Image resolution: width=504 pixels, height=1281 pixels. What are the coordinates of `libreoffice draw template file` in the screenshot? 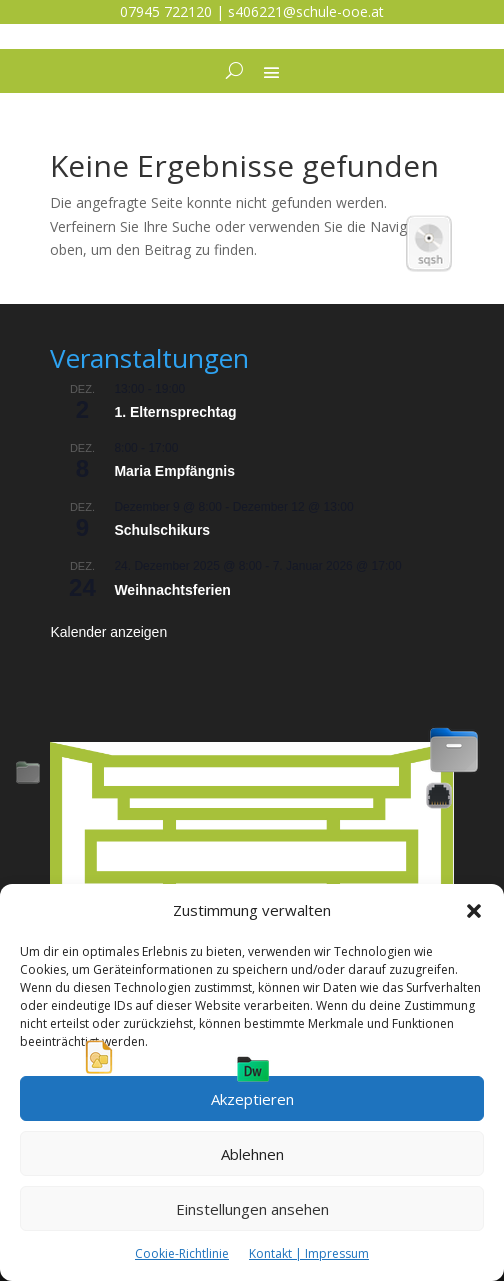 It's located at (99, 1057).